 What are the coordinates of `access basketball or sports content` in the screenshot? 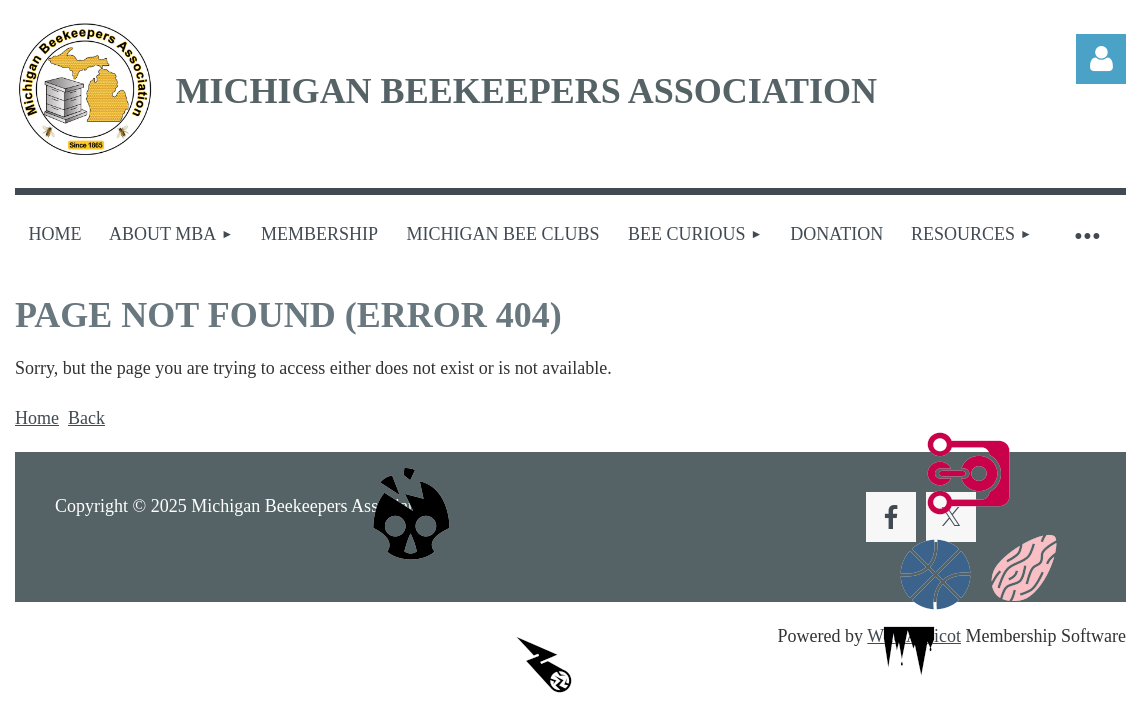 It's located at (935, 574).